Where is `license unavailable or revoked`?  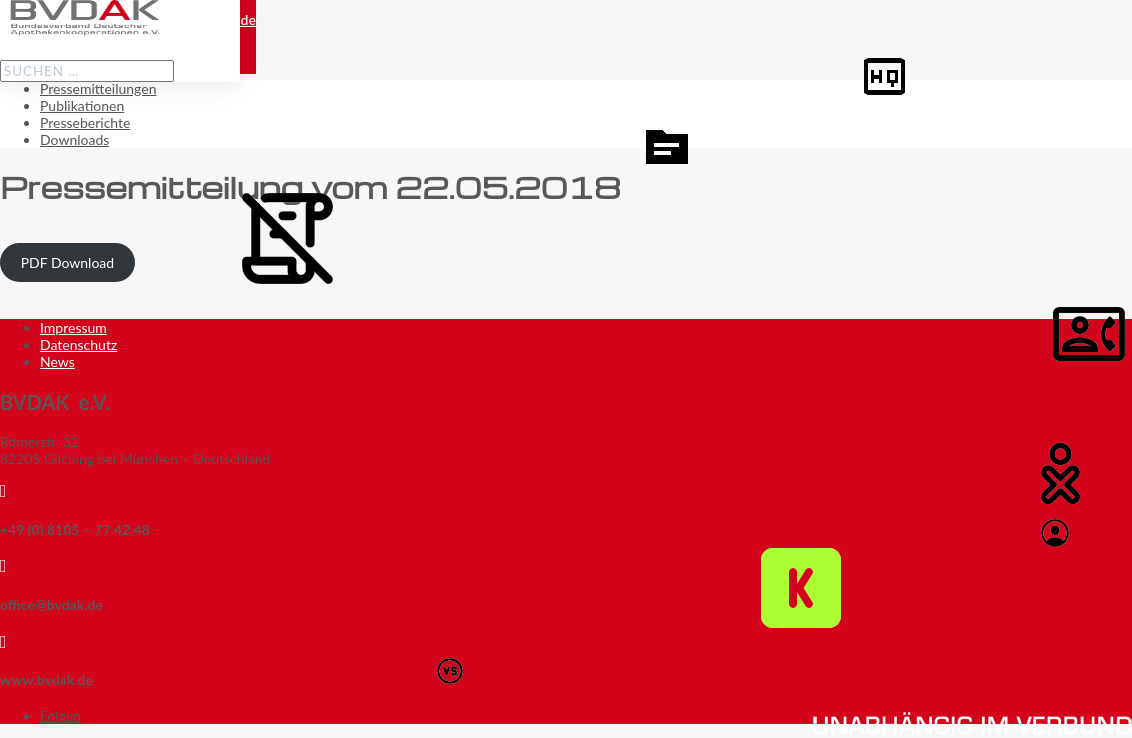
license unavailable or revoked is located at coordinates (287, 238).